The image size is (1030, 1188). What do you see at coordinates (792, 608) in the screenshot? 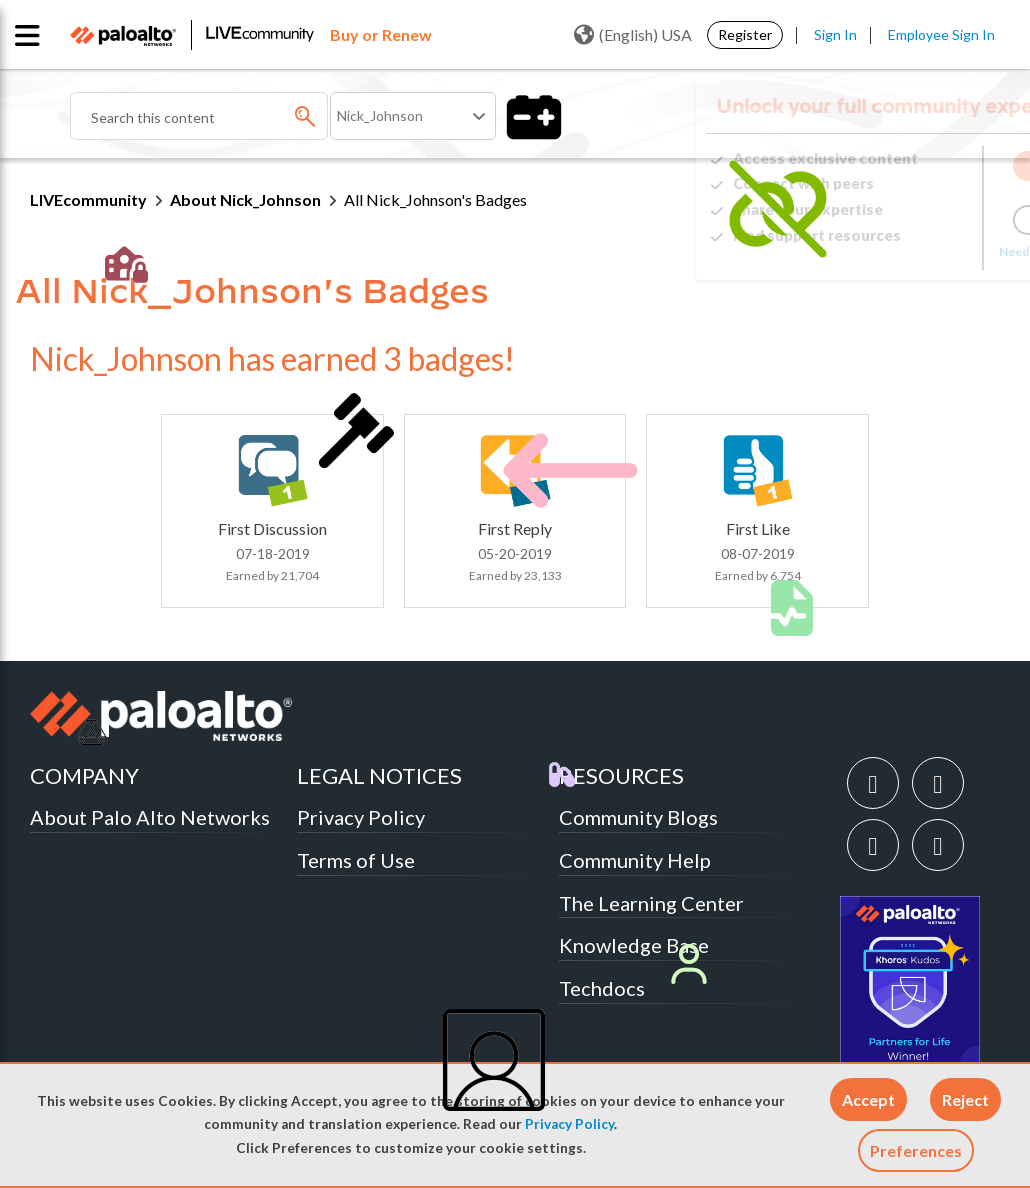
I see `view medical records or health documents` at bounding box center [792, 608].